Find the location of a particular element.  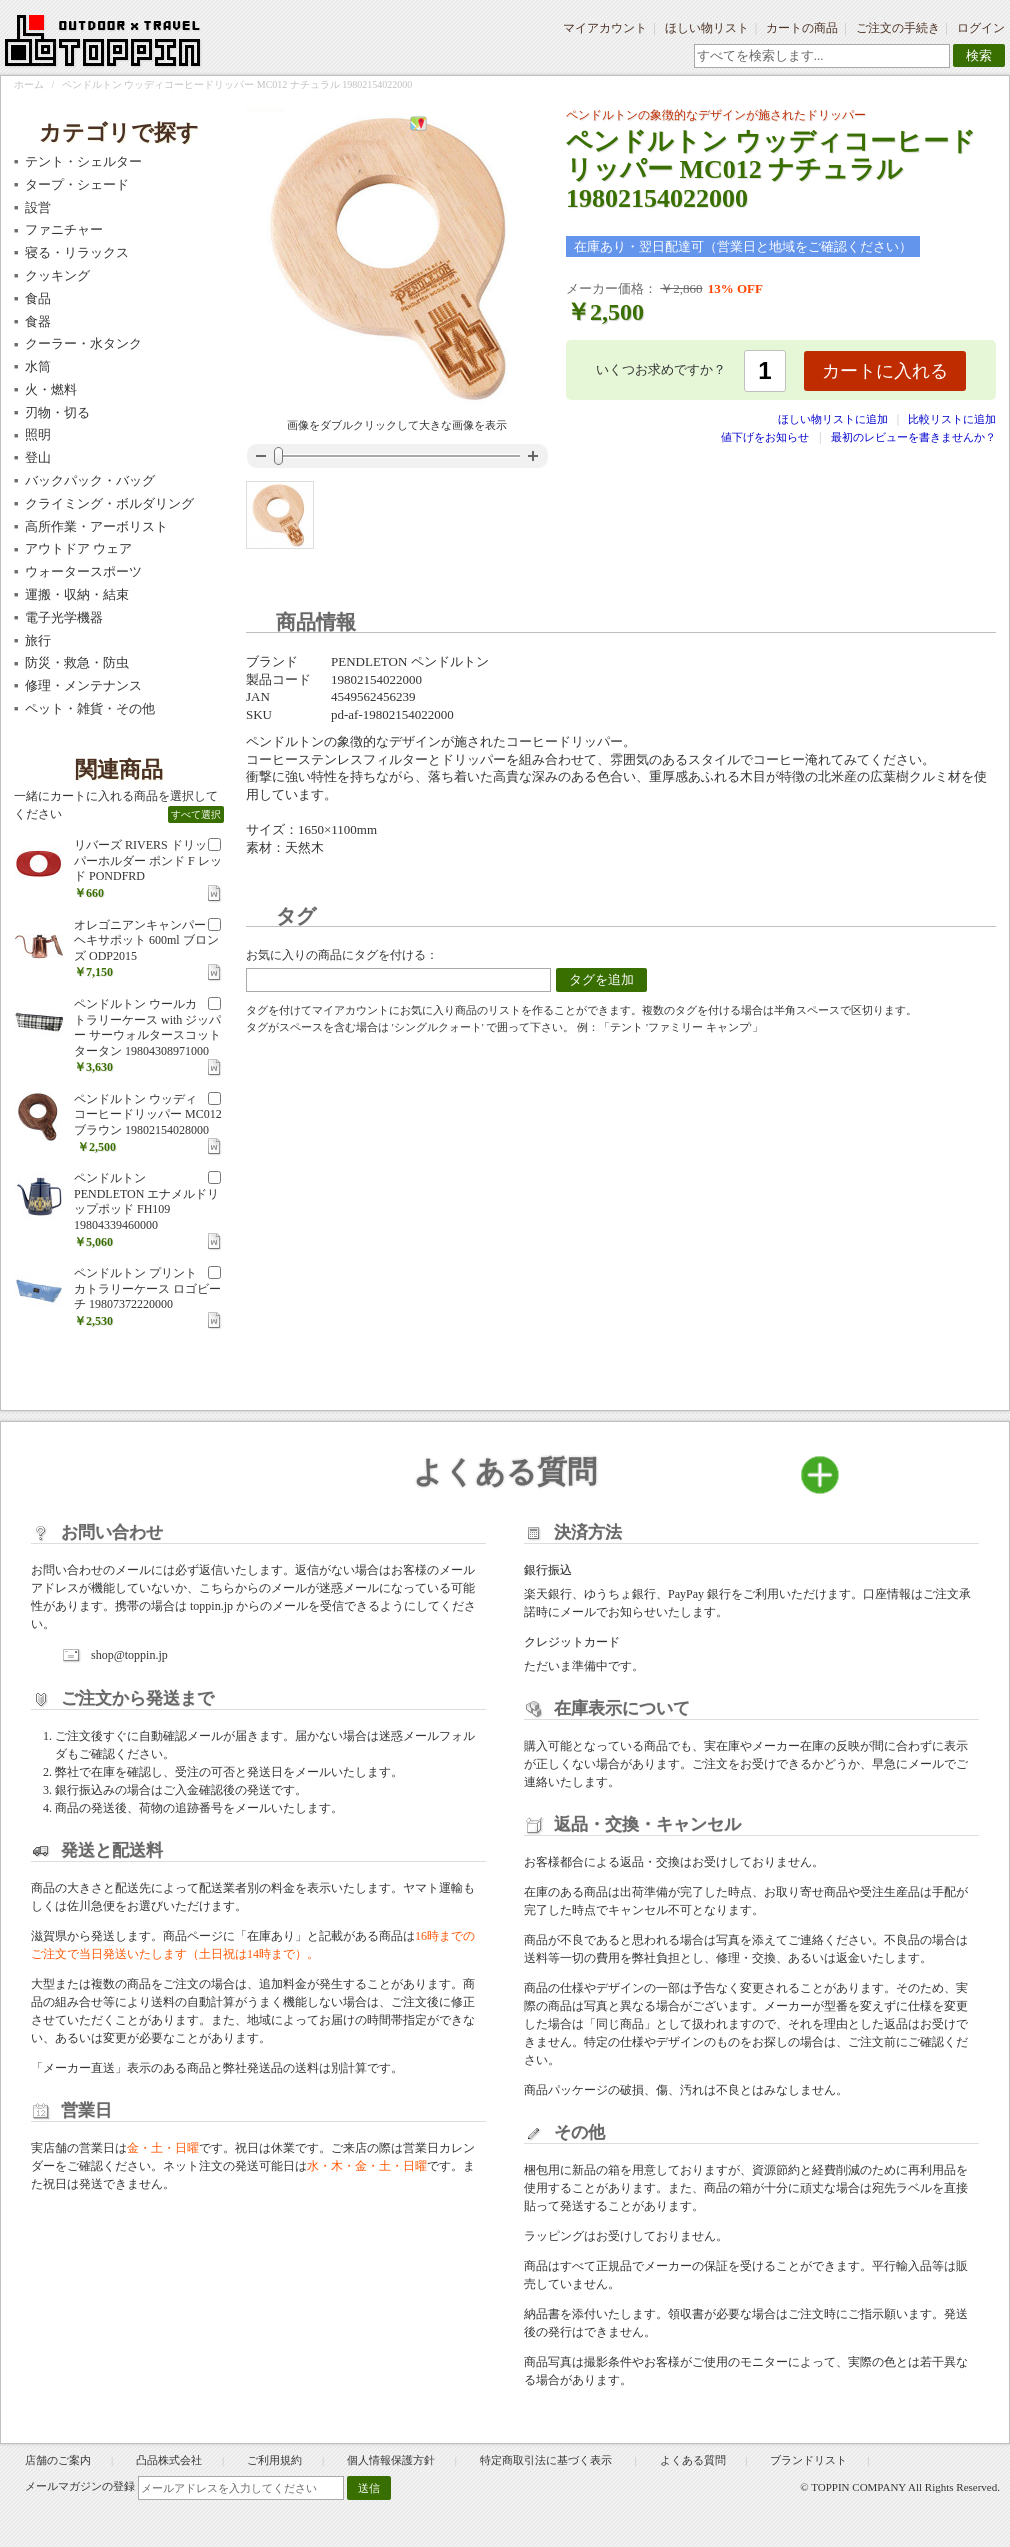

add a new item to the list is located at coordinates (820, 1475).